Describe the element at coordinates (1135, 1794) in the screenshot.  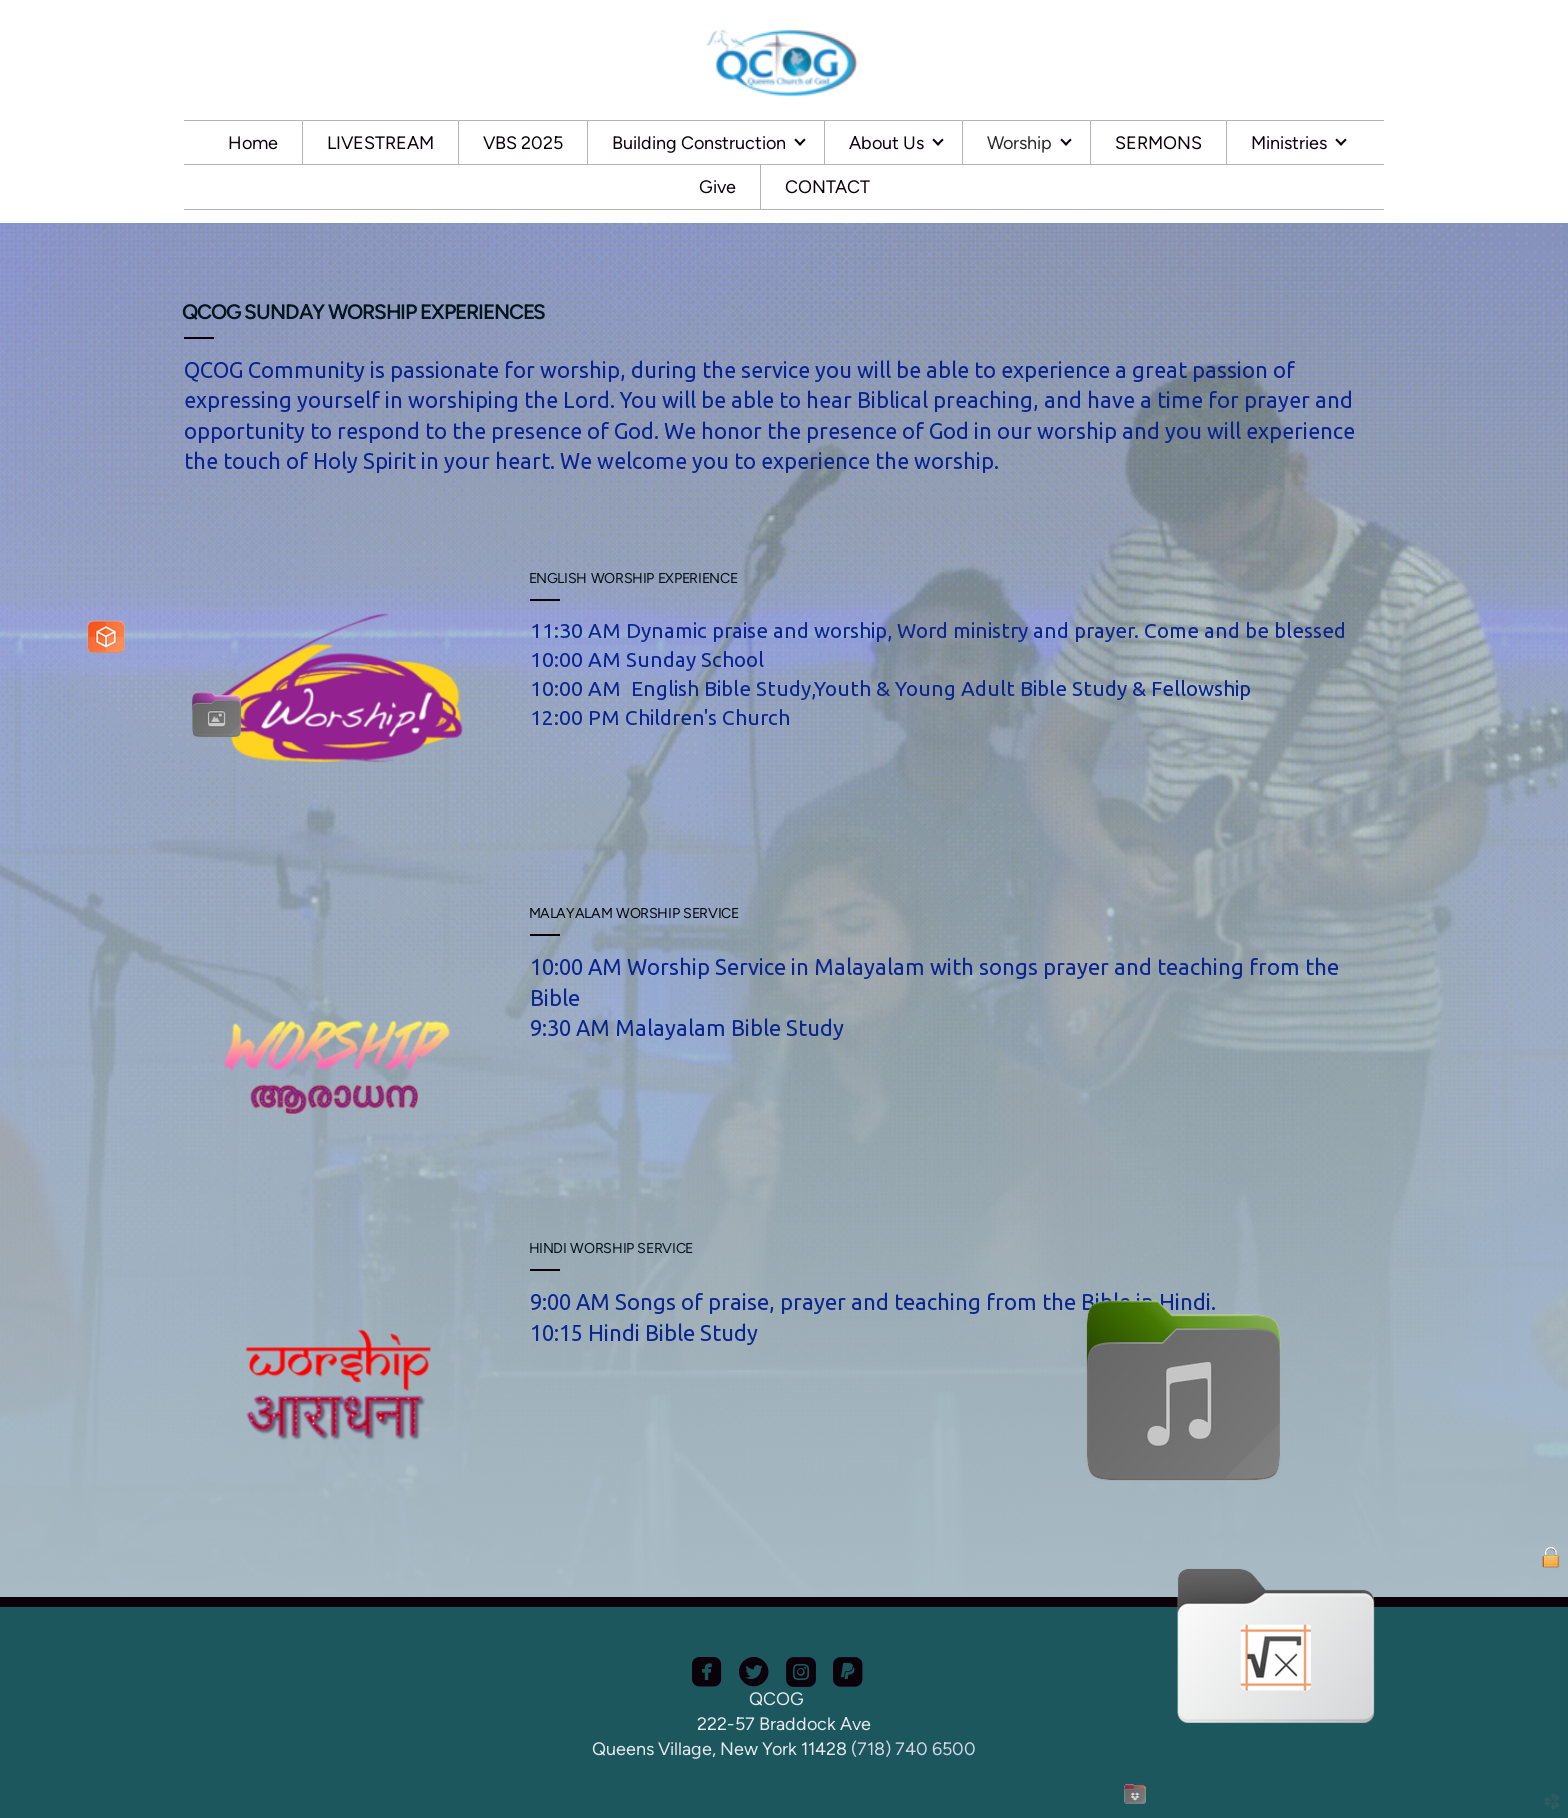
I see `open dropbox synced folder` at that location.